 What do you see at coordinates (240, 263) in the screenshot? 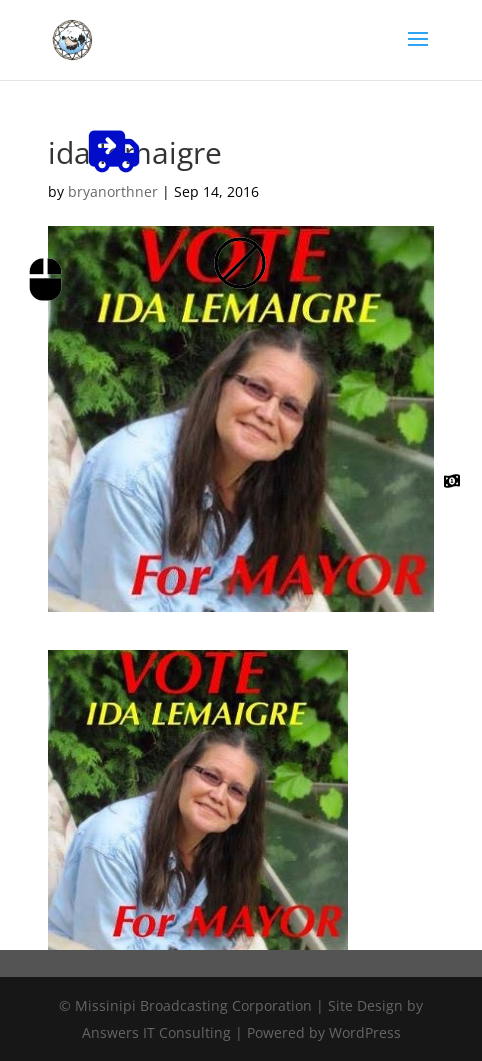
I see `indicates a blocked or prohibited action` at bounding box center [240, 263].